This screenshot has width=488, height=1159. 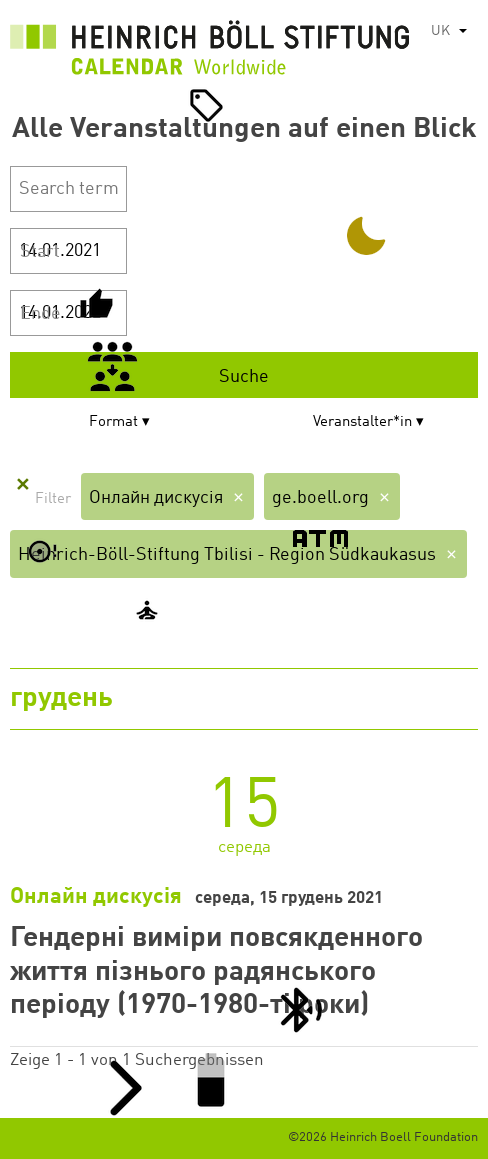 I want to click on add or view tags for an item, so click(x=206, y=105).